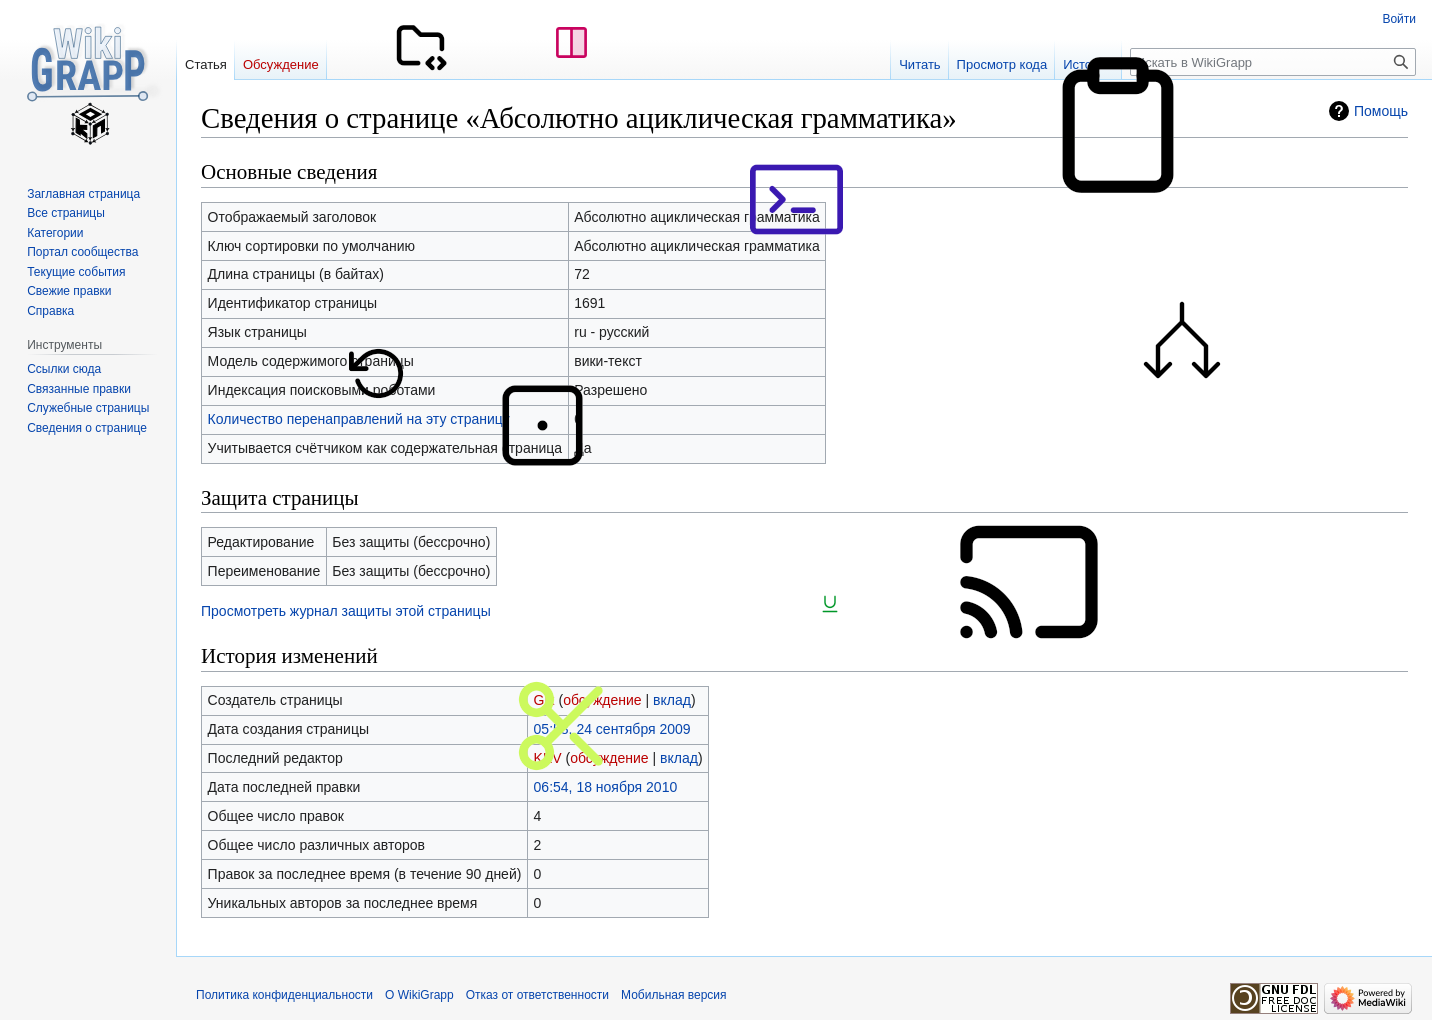 This screenshot has width=1432, height=1020. I want to click on indicates a random selection or dice roll result of one, so click(542, 425).